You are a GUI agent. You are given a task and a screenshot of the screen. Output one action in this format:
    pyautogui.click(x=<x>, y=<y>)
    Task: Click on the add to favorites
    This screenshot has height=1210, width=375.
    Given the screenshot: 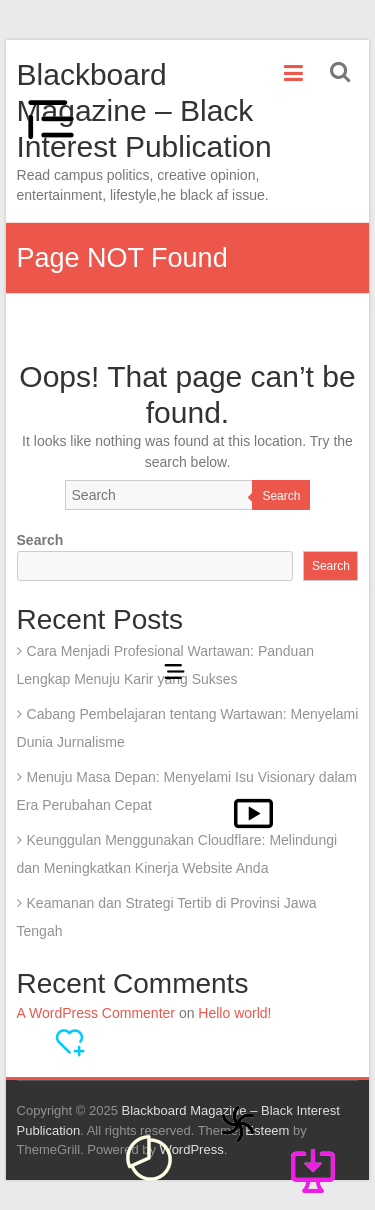 What is the action you would take?
    pyautogui.click(x=69, y=1041)
    